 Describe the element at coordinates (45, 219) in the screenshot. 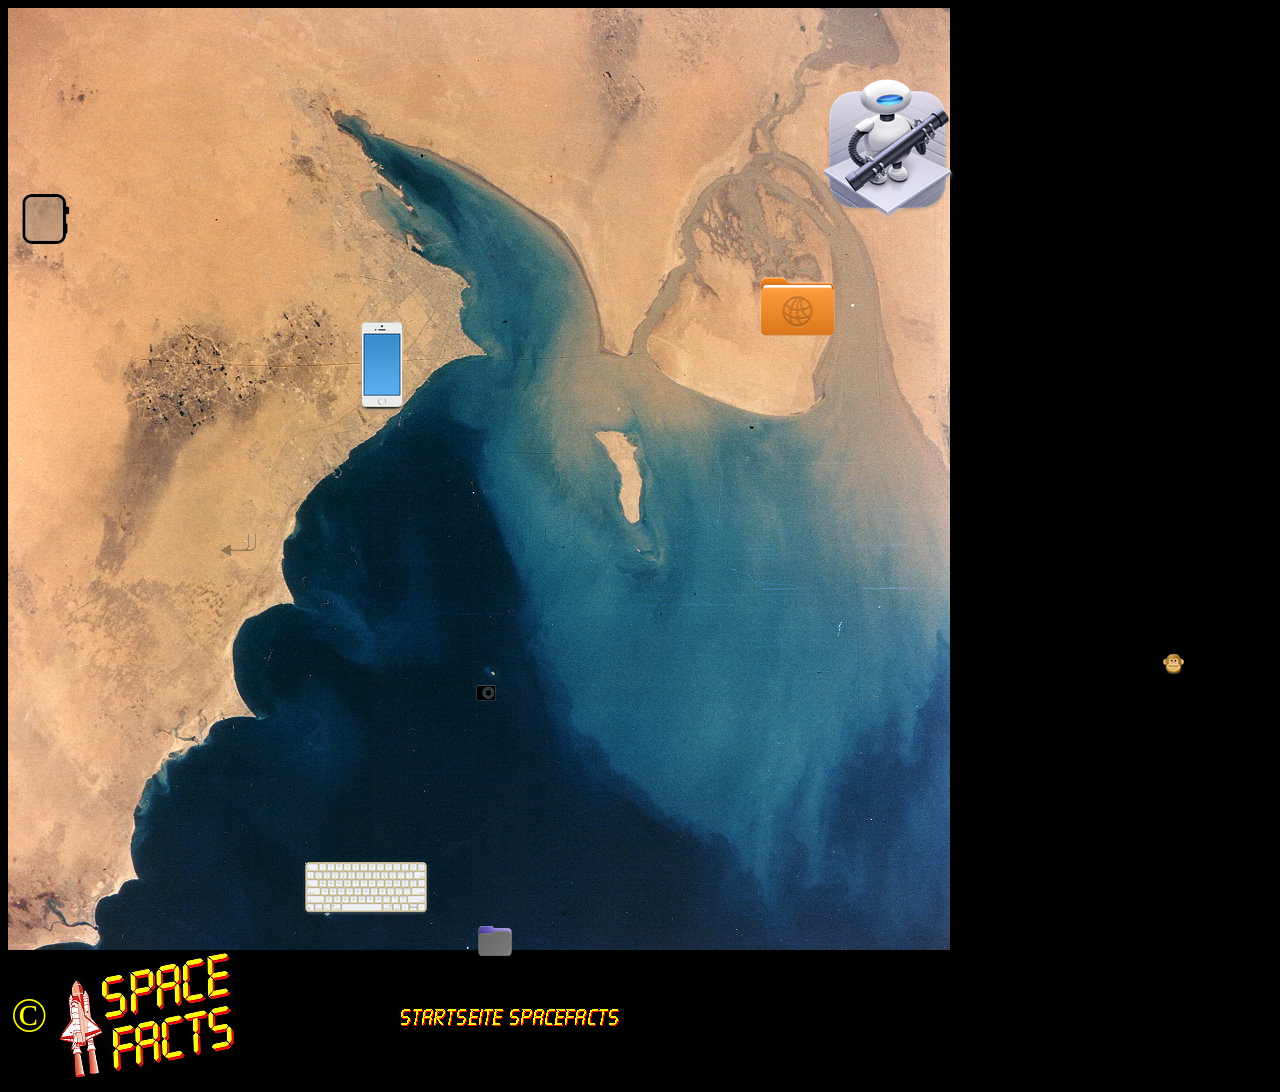

I see `view connected Apple Watch in sidebar` at that location.